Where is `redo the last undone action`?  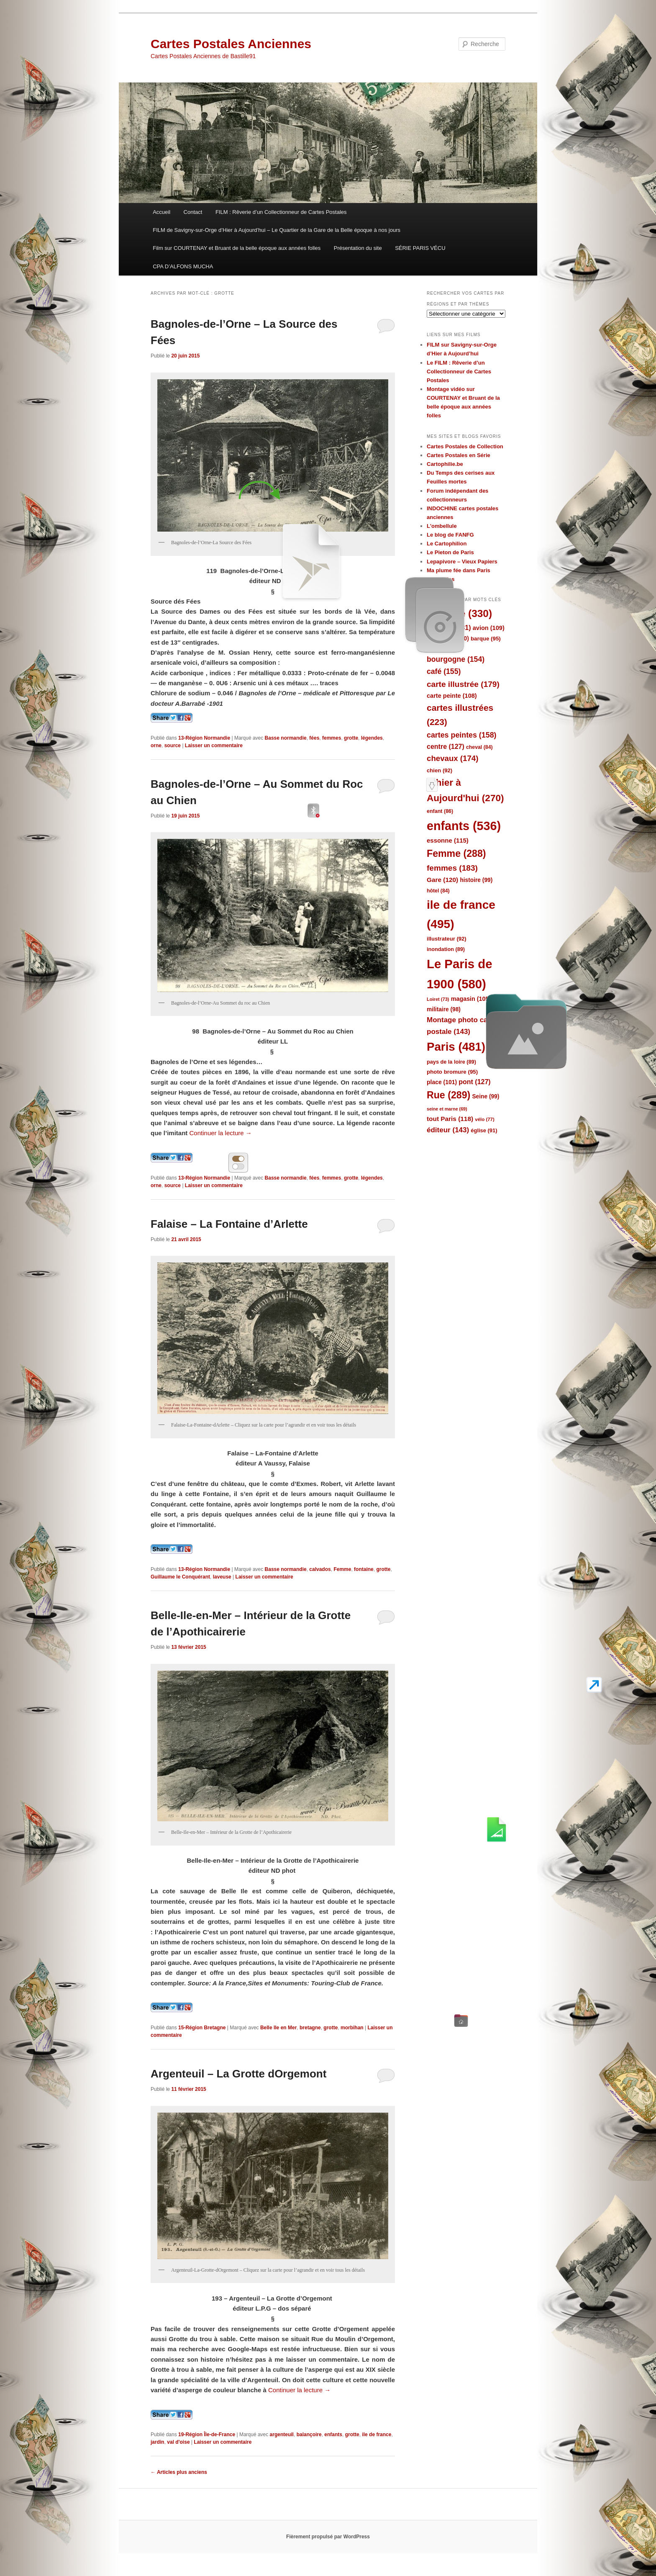 redo the last undone action is located at coordinates (259, 490).